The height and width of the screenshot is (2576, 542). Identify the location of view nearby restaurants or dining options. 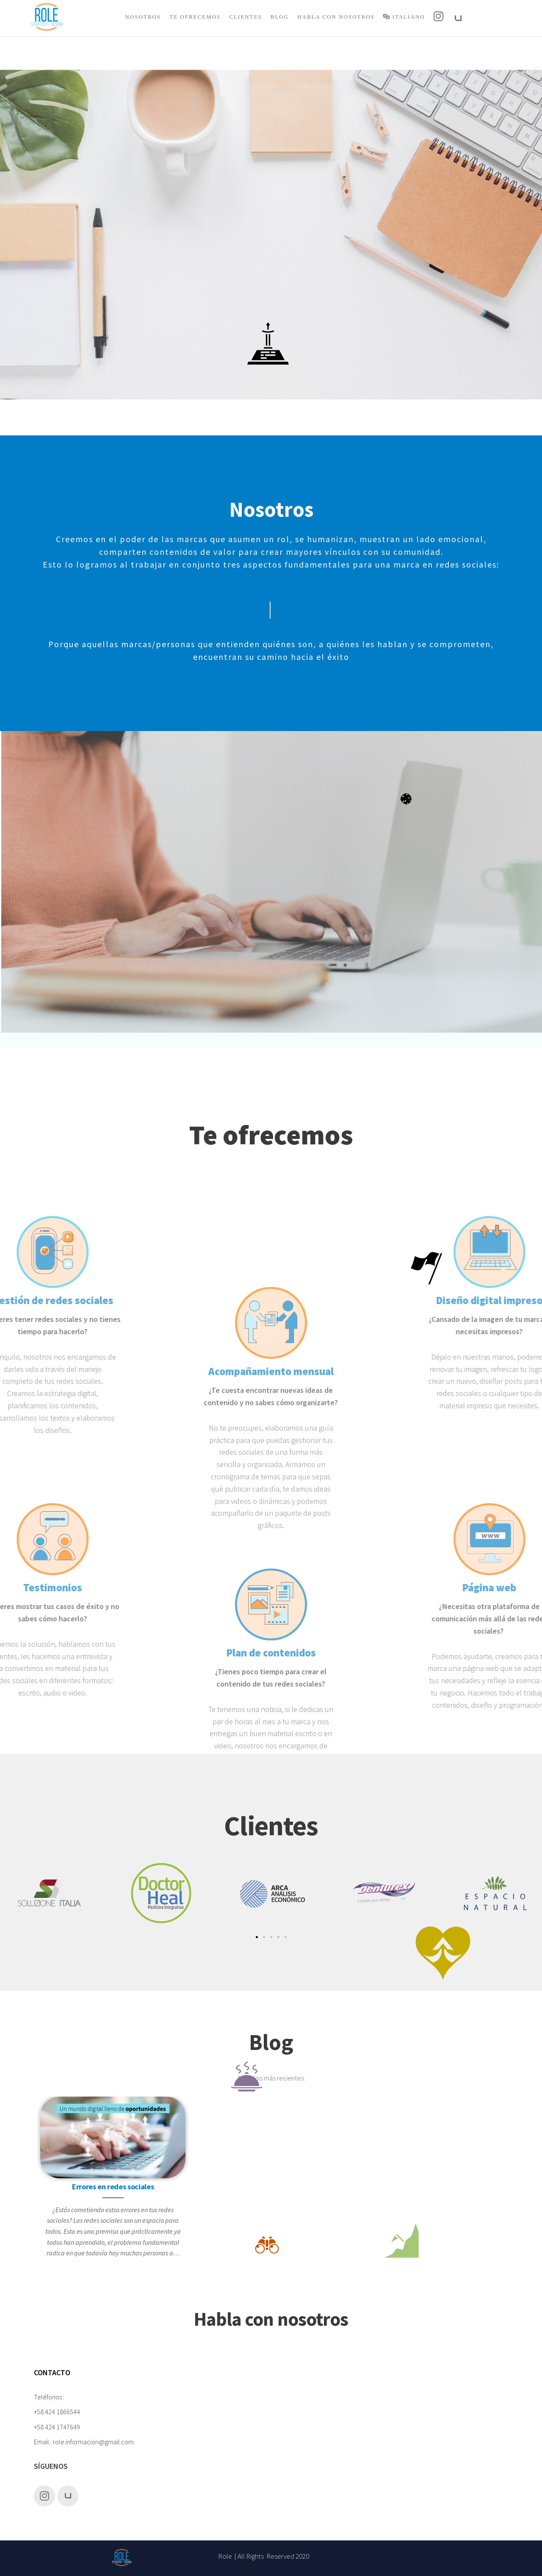
(246, 2076).